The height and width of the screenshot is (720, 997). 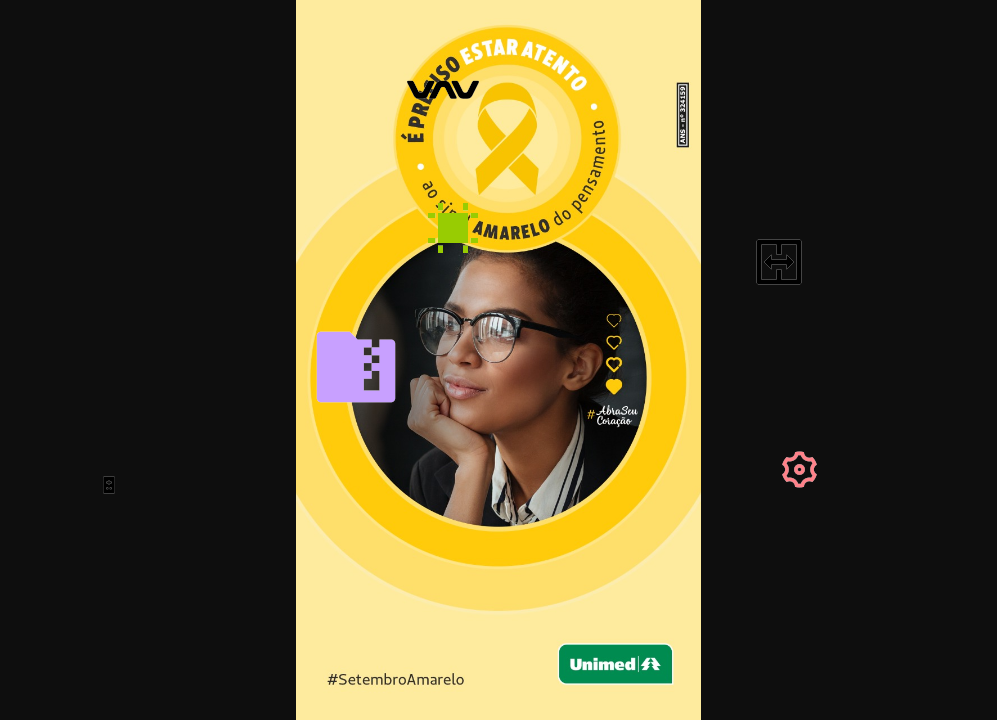 I want to click on open compressed folder, so click(x=356, y=367).